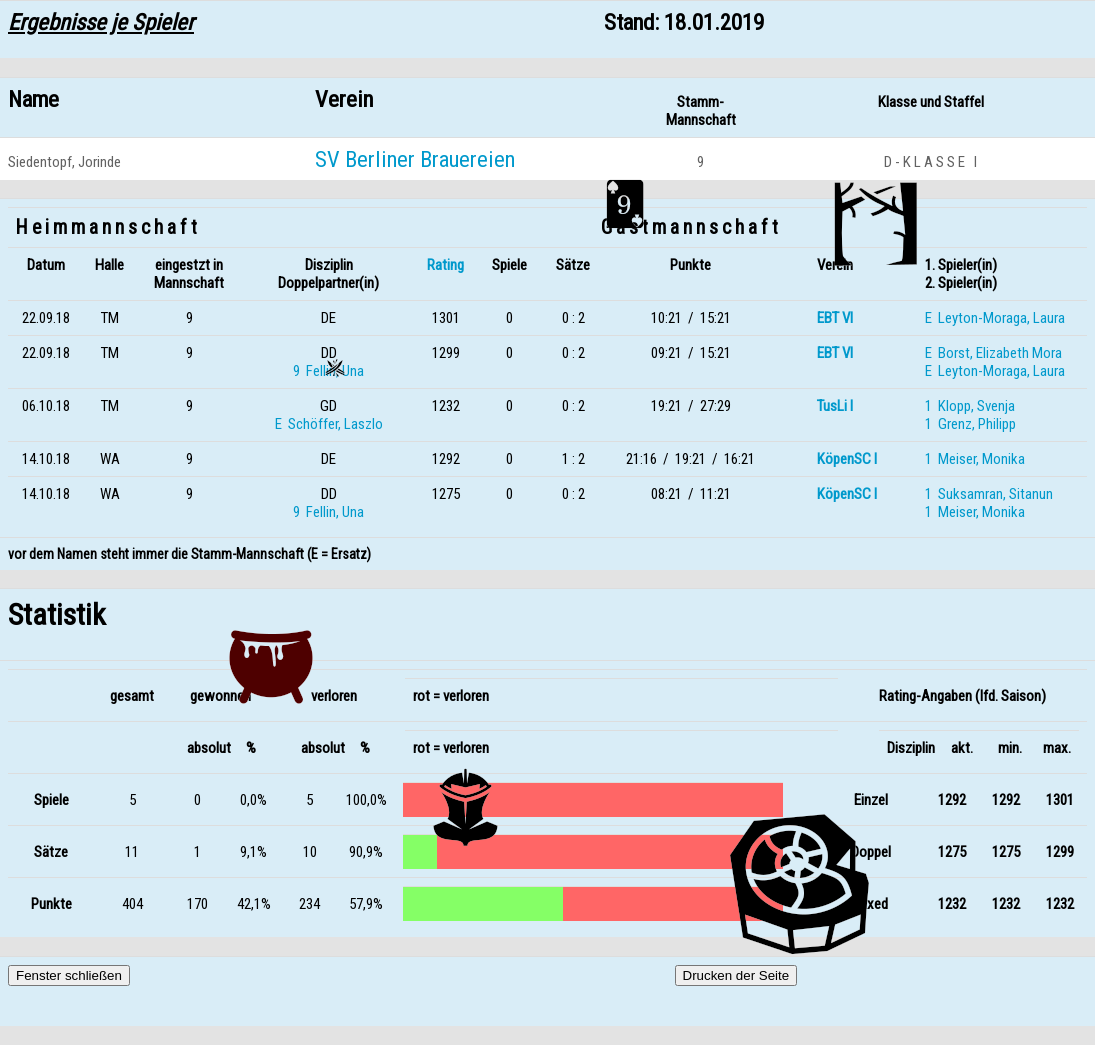 This screenshot has height=1045, width=1095. Describe the element at coordinates (800, 883) in the screenshot. I see `view fossil collection or inventory` at that location.